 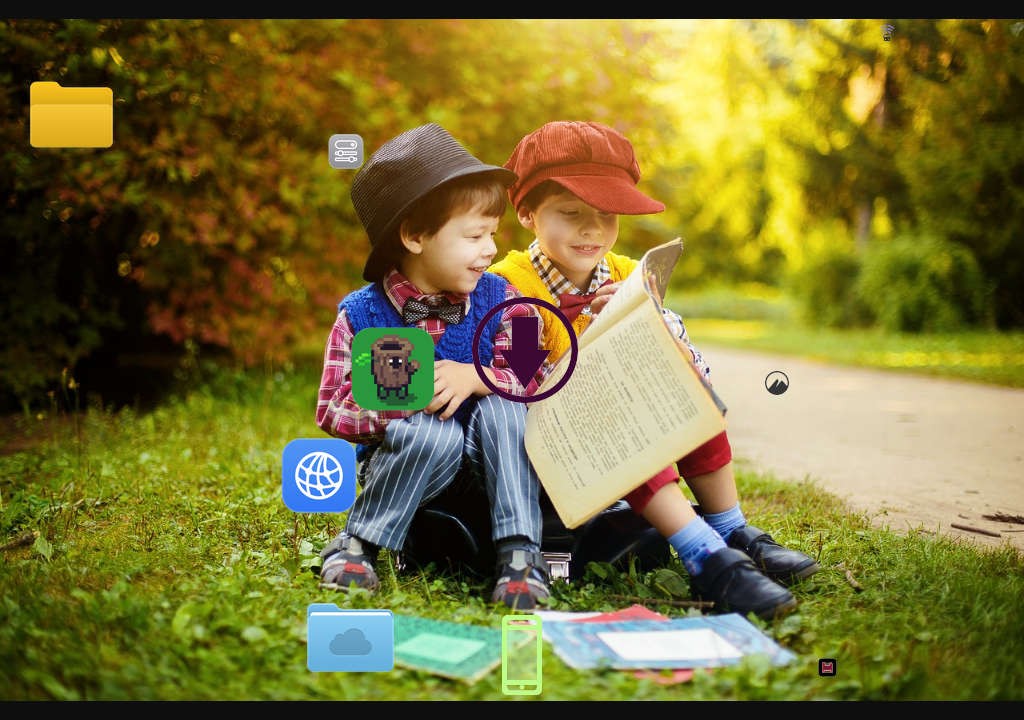 I want to click on download a file or resource, so click(x=525, y=350).